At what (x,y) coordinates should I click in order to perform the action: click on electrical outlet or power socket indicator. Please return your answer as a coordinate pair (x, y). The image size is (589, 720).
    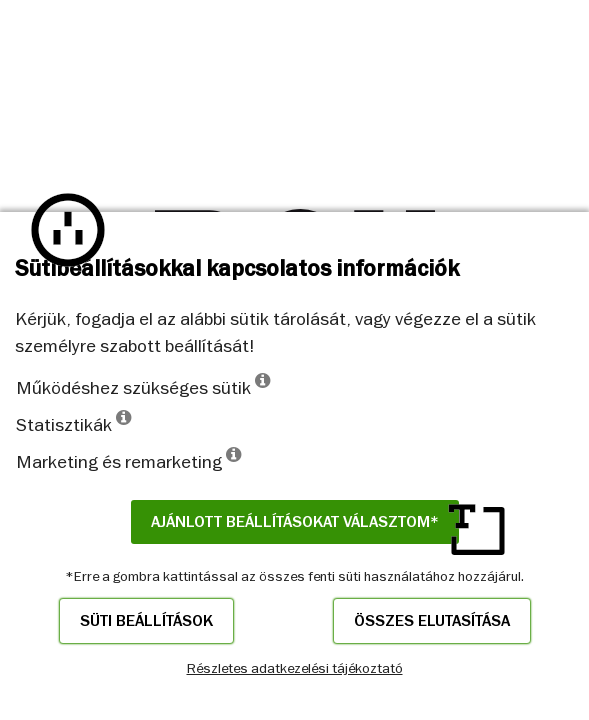
    Looking at the image, I should click on (68, 230).